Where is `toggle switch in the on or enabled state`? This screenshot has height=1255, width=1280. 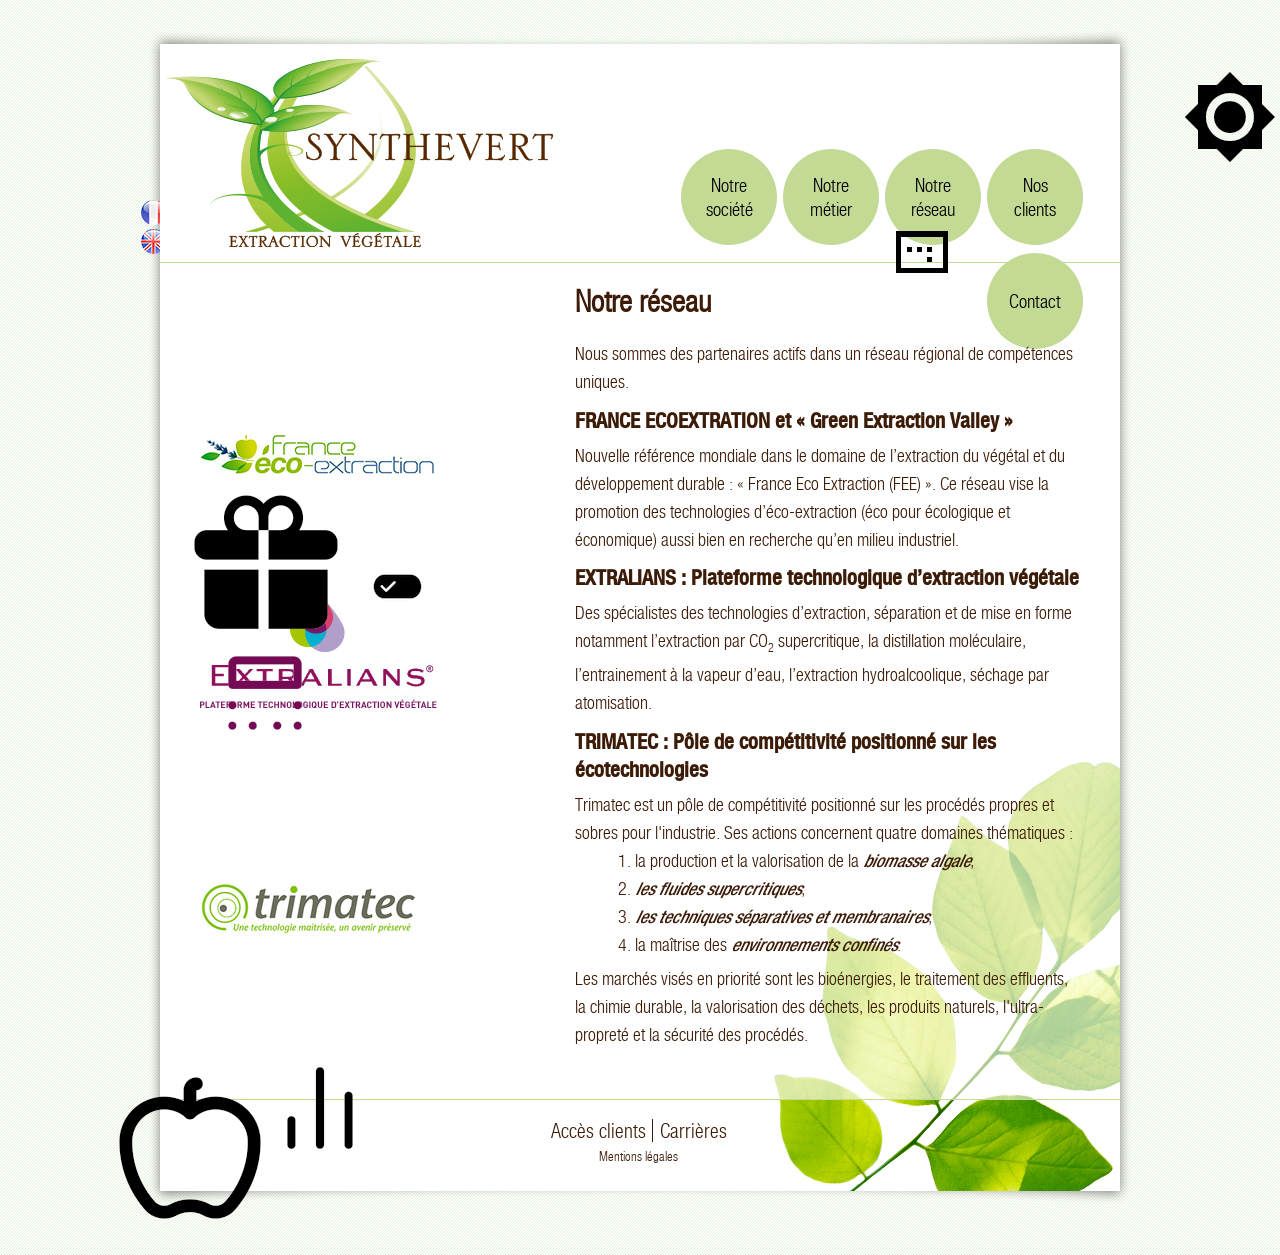 toggle switch in the on or enabled state is located at coordinates (397, 586).